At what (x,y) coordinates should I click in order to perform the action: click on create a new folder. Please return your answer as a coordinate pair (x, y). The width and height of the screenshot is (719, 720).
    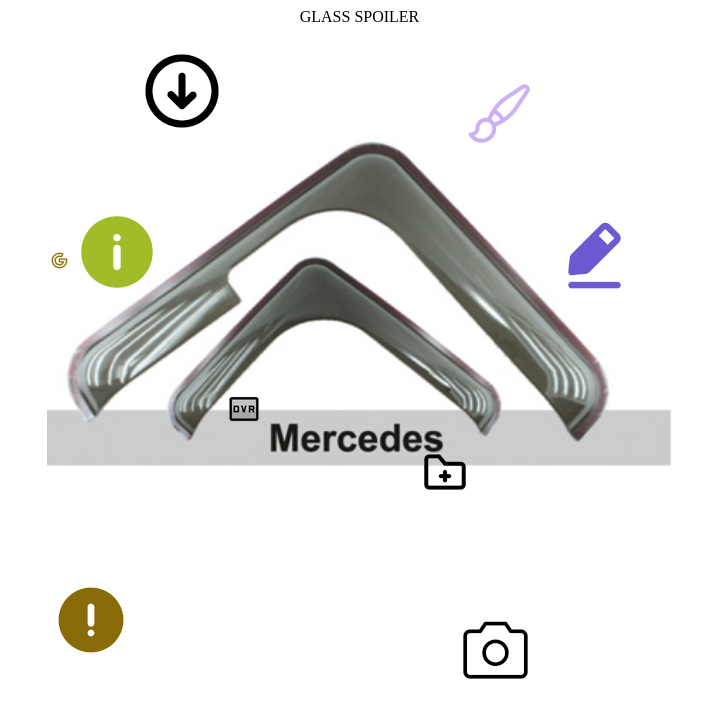
    Looking at the image, I should click on (445, 472).